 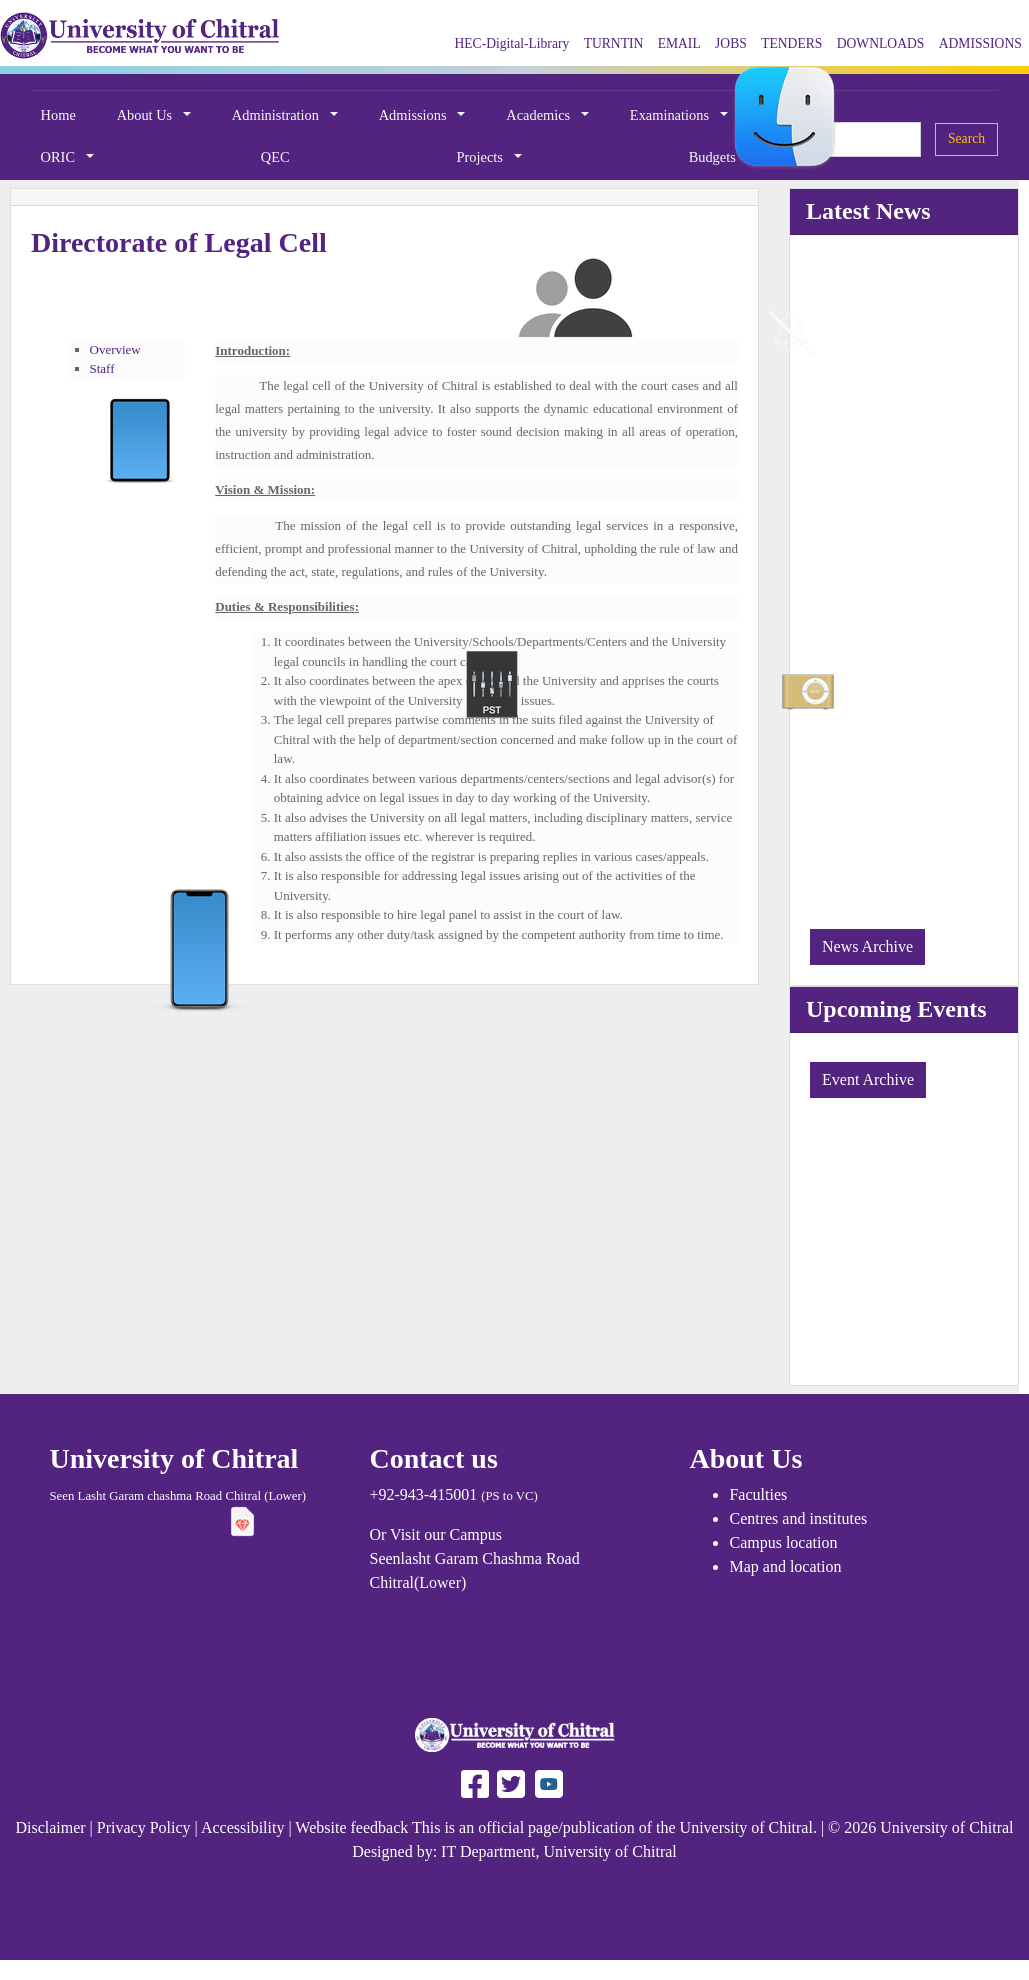 What do you see at coordinates (784, 116) in the screenshot?
I see `open Finder to browse files and folders` at bounding box center [784, 116].